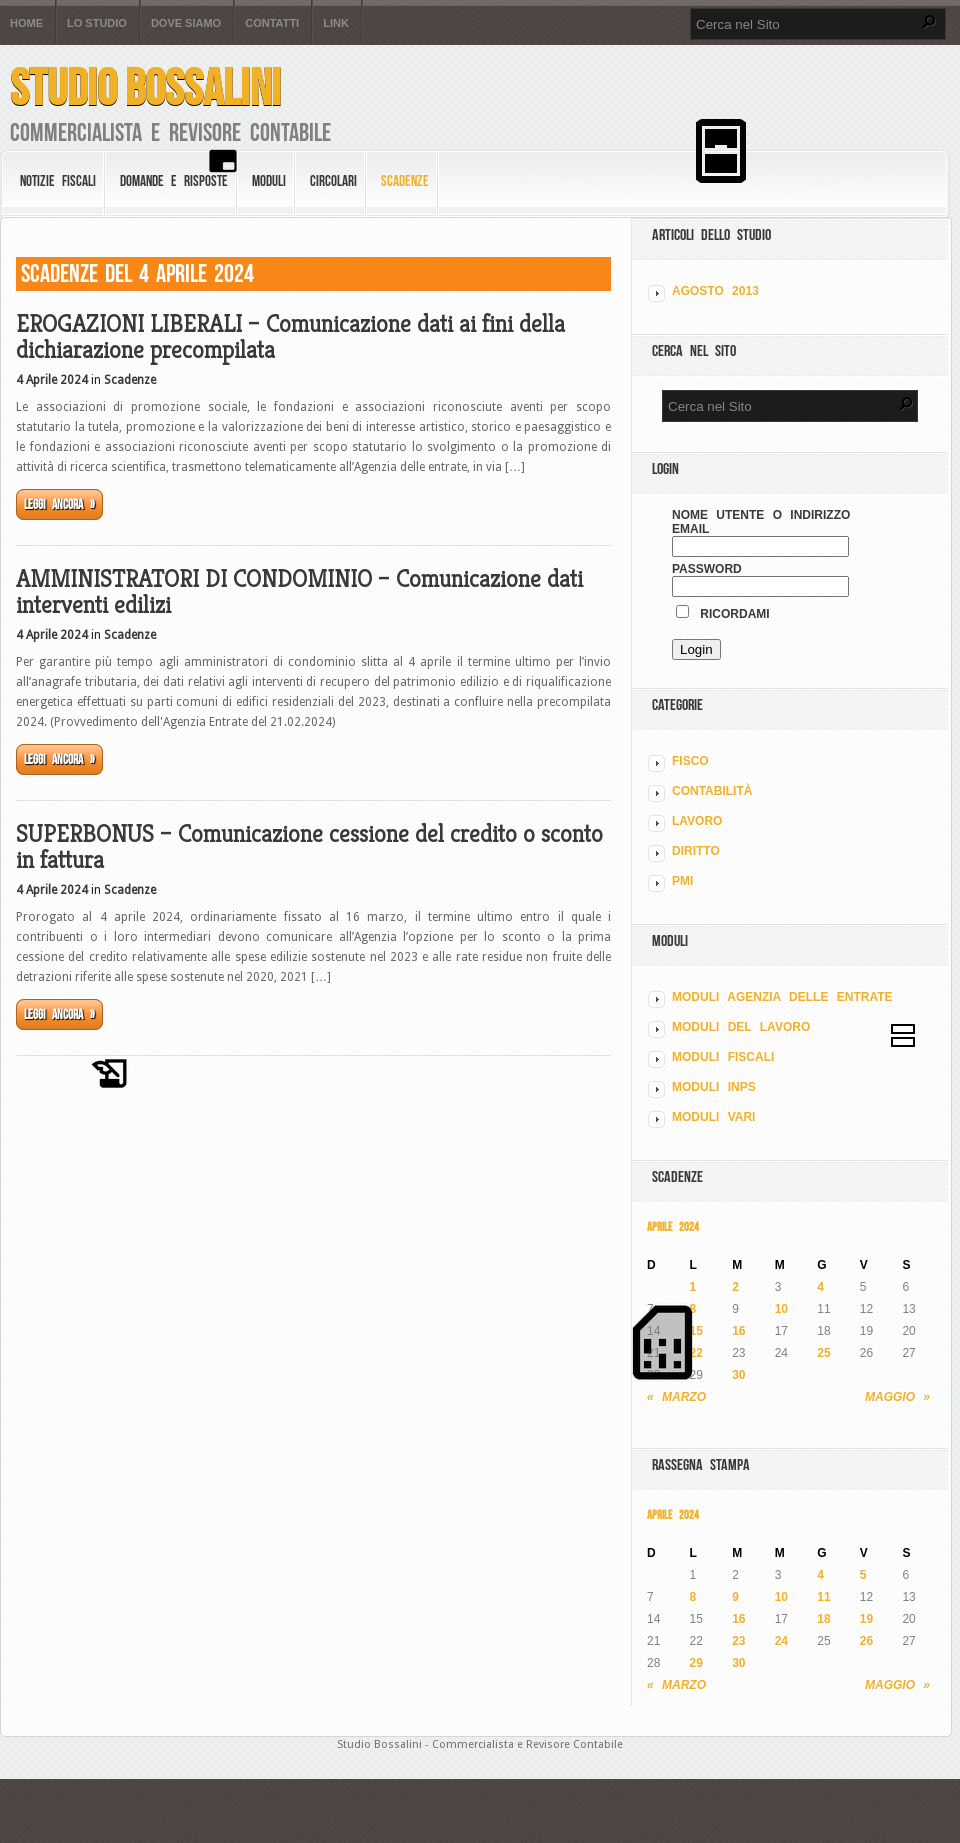 The image size is (960, 1843). I want to click on add a watermark or branding overlay to content, so click(223, 161).